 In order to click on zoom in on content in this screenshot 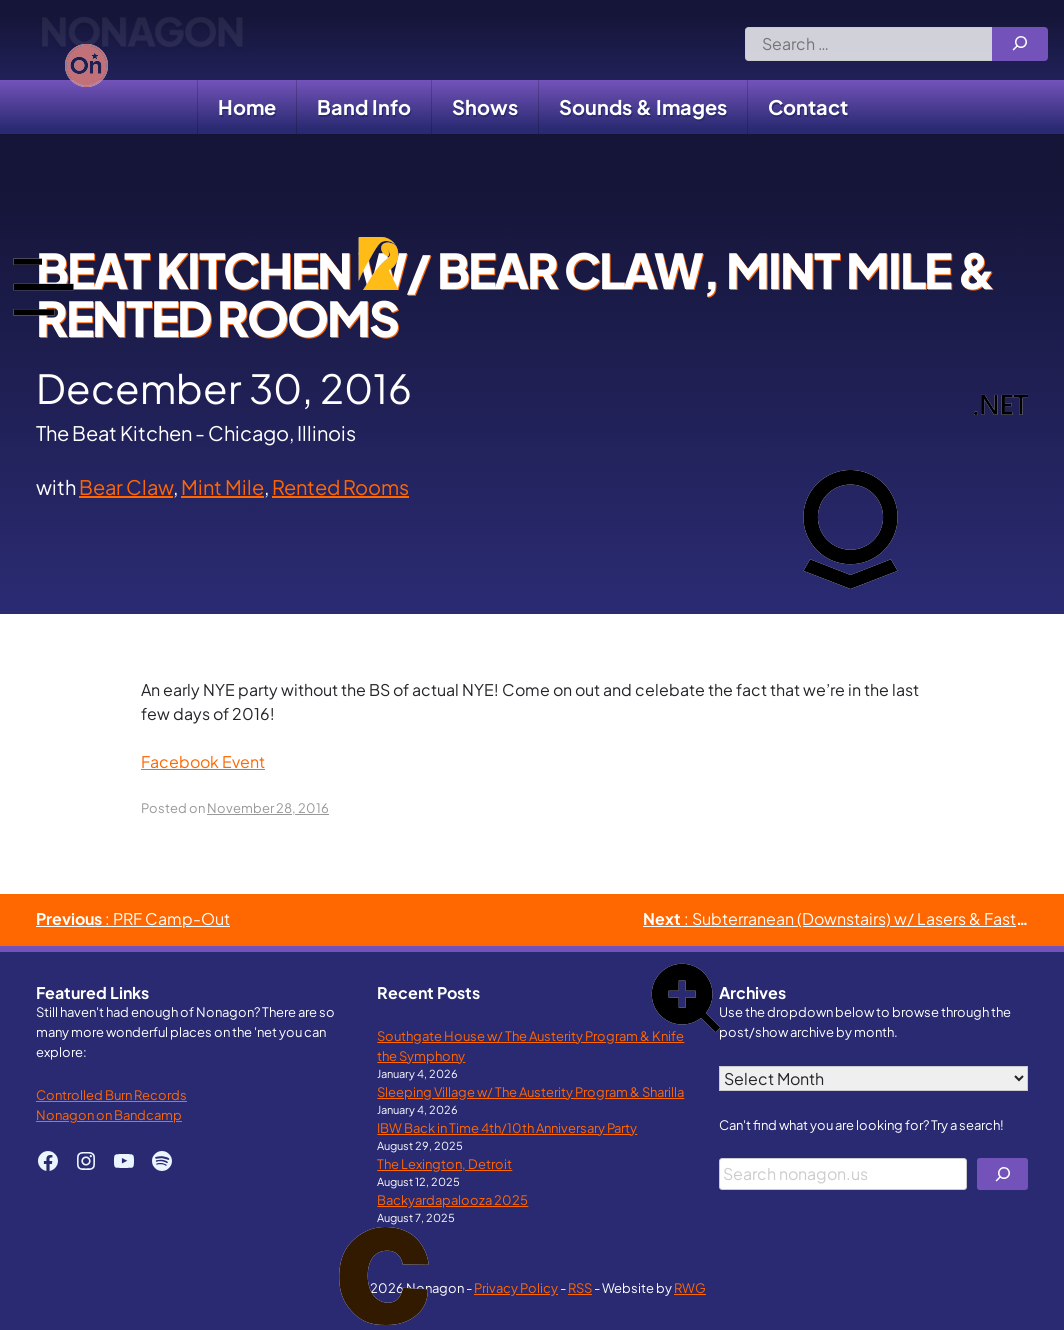, I will do `click(685, 997)`.